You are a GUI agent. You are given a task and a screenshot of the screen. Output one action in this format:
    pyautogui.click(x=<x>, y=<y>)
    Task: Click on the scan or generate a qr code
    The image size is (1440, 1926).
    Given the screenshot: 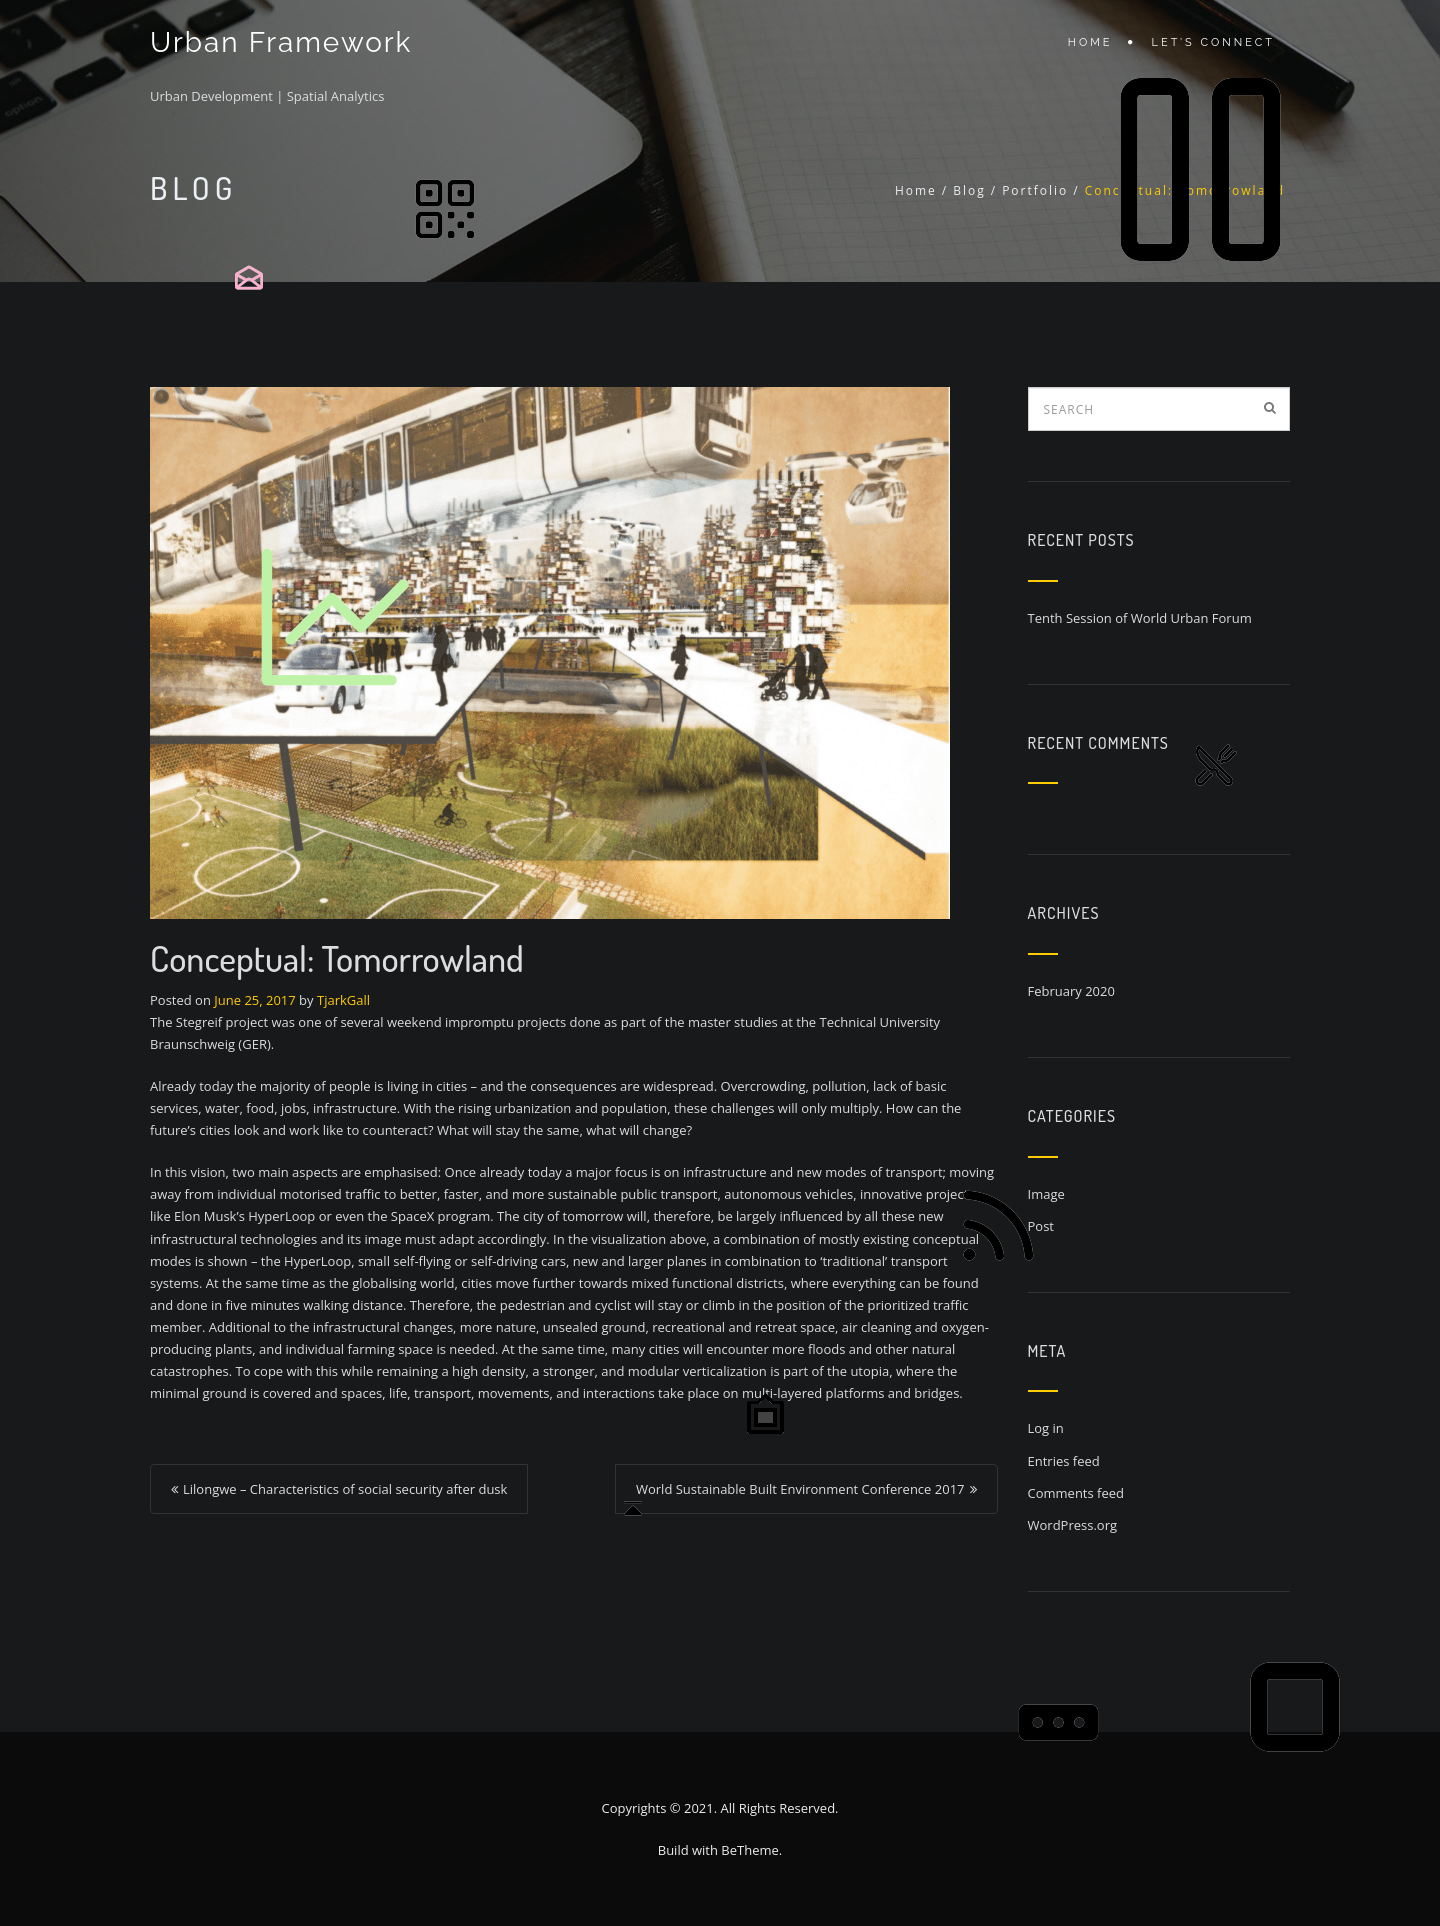 What is the action you would take?
    pyautogui.click(x=445, y=209)
    